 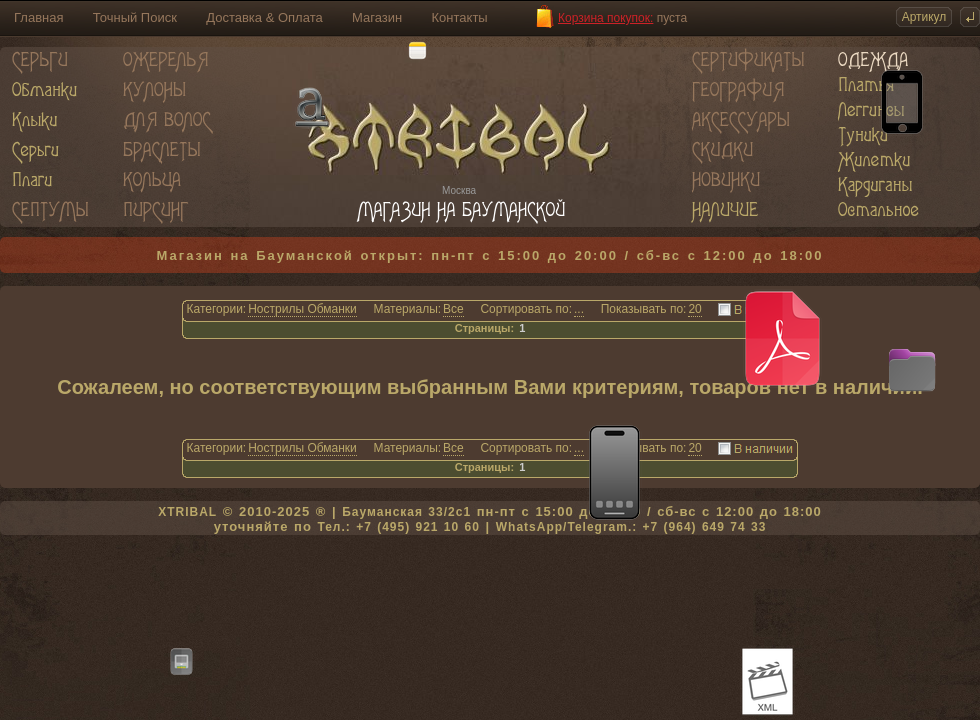 I want to click on open the notes app, so click(x=417, y=50).